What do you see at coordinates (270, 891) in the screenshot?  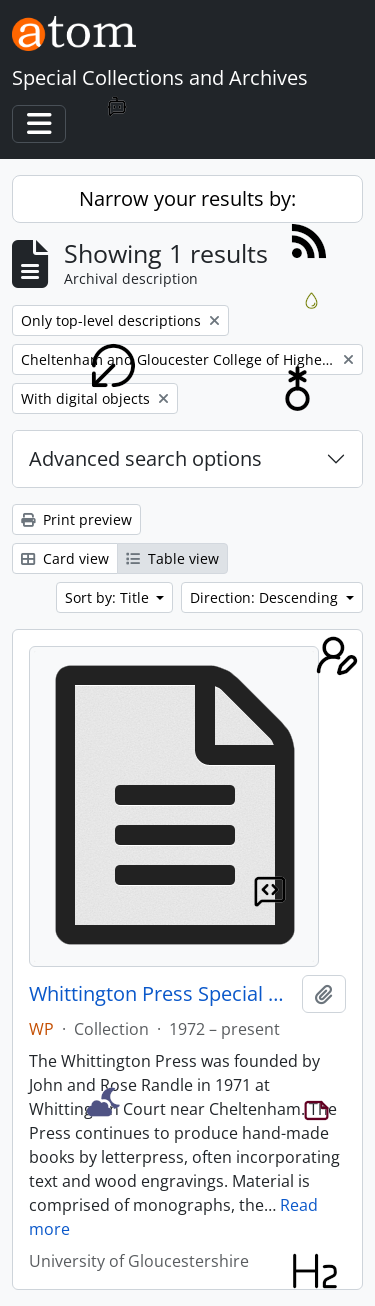 I see `view code snippets in chat` at bounding box center [270, 891].